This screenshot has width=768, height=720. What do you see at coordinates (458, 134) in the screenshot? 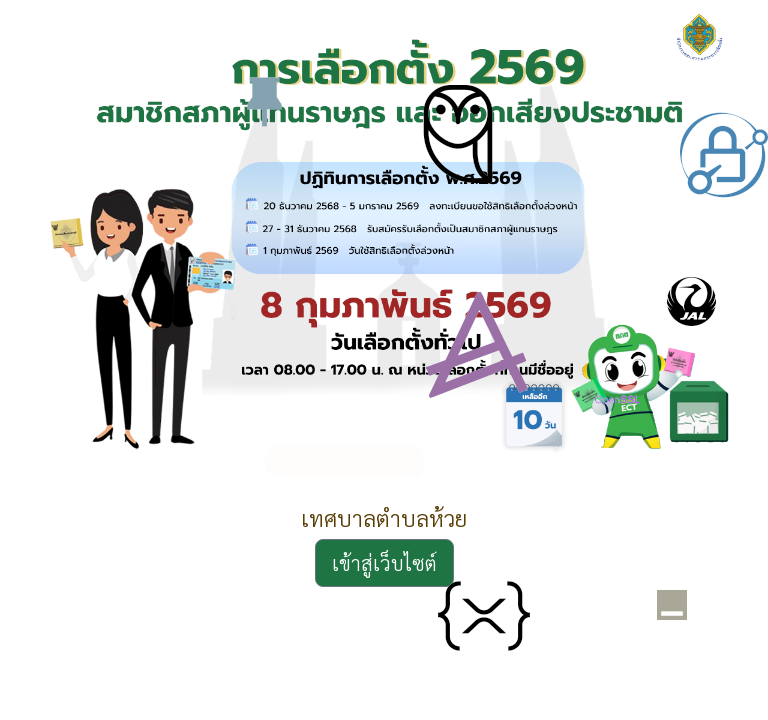
I see `TrueUp company logo` at bounding box center [458, 134].